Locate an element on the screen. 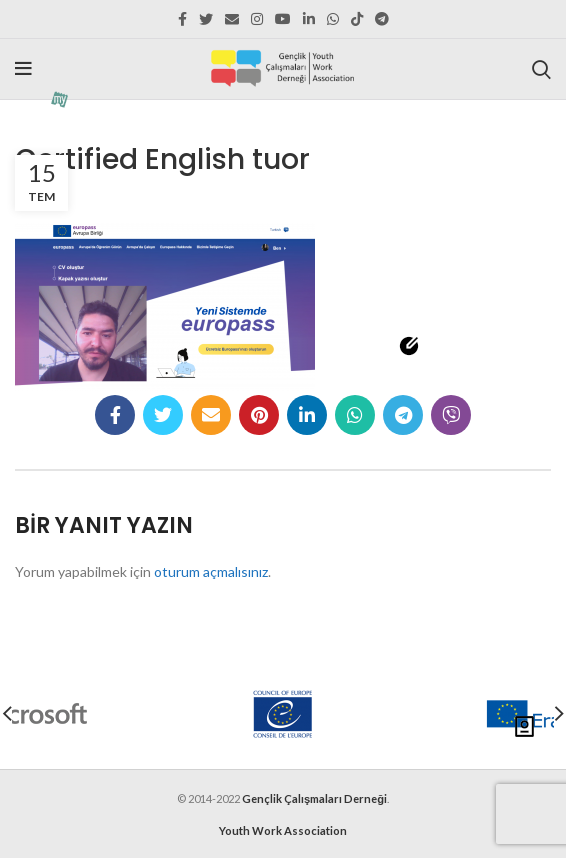 Image resolution: width=566 pixels, height=858 pixels. edit your profile is located at coordinates (409, 346).